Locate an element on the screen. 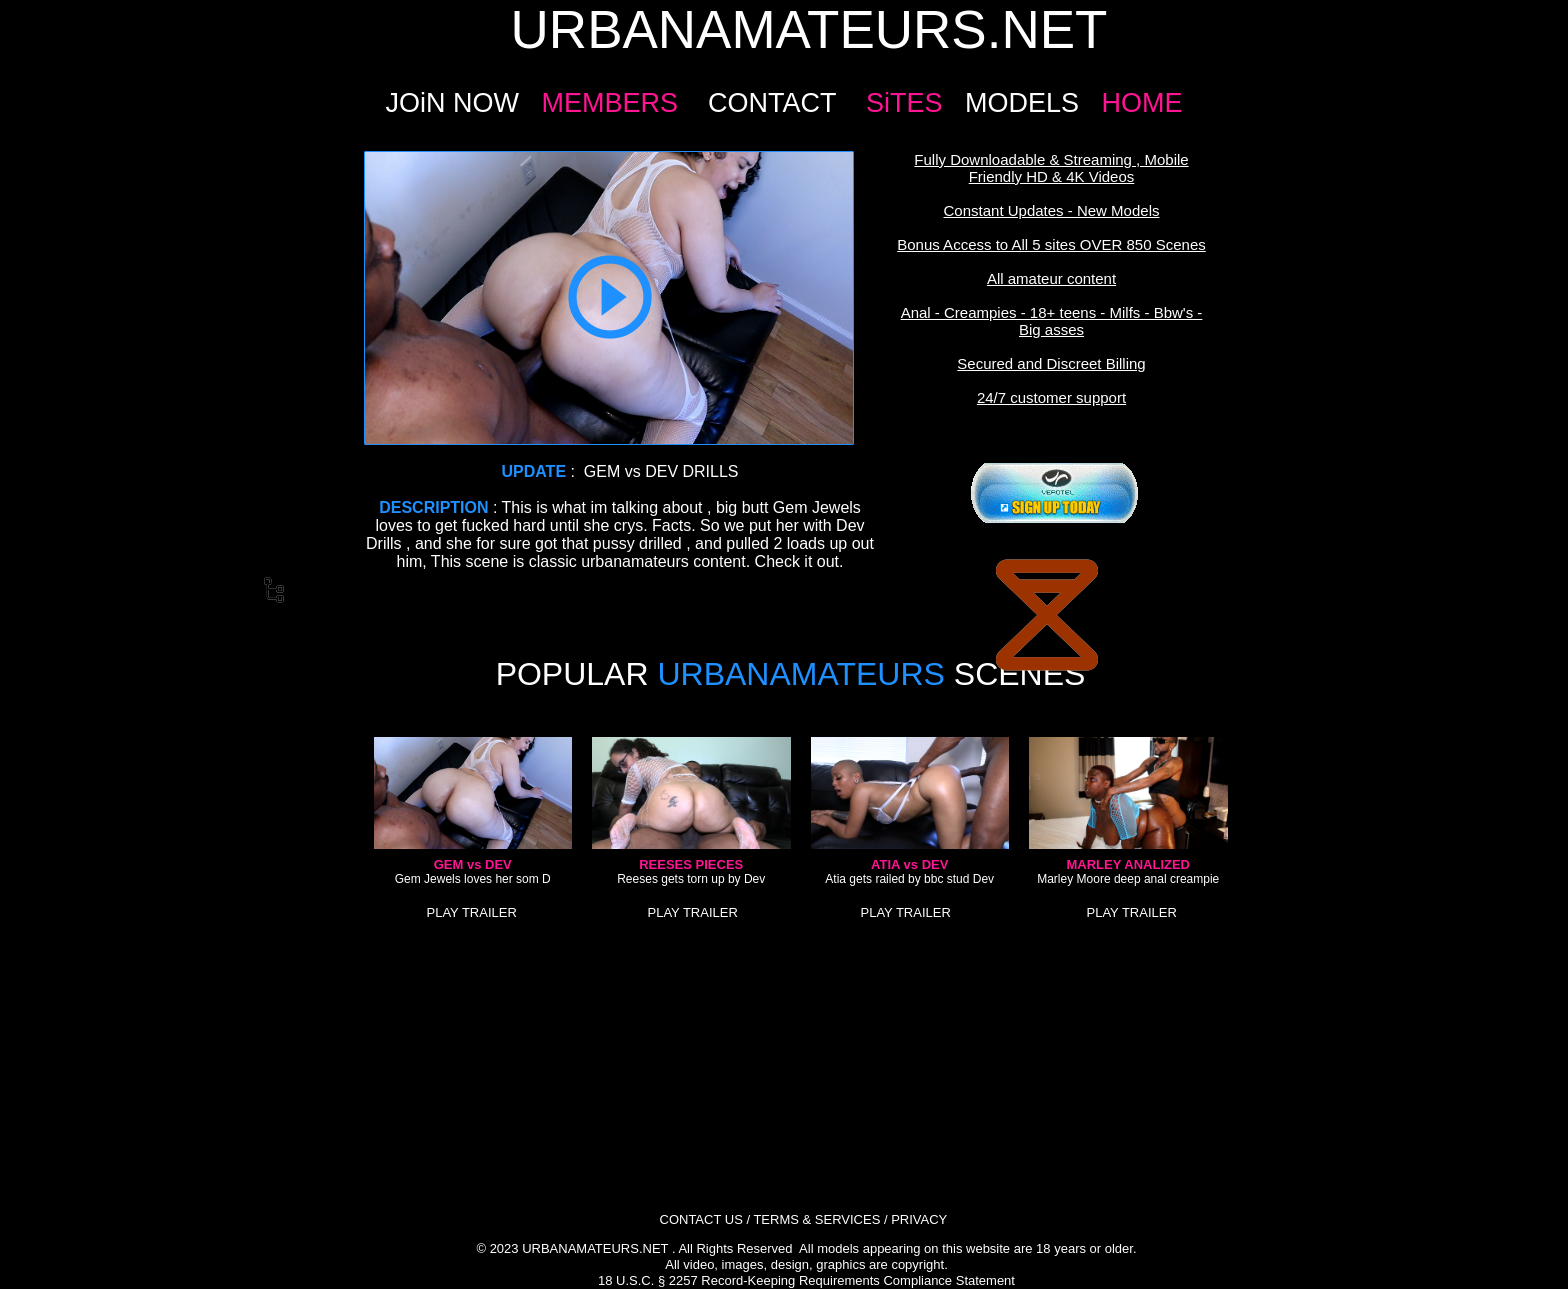 The height and width of the screenshot is (1289, 1568). view hierarchical folder structure is located at coordinates (273, 590).